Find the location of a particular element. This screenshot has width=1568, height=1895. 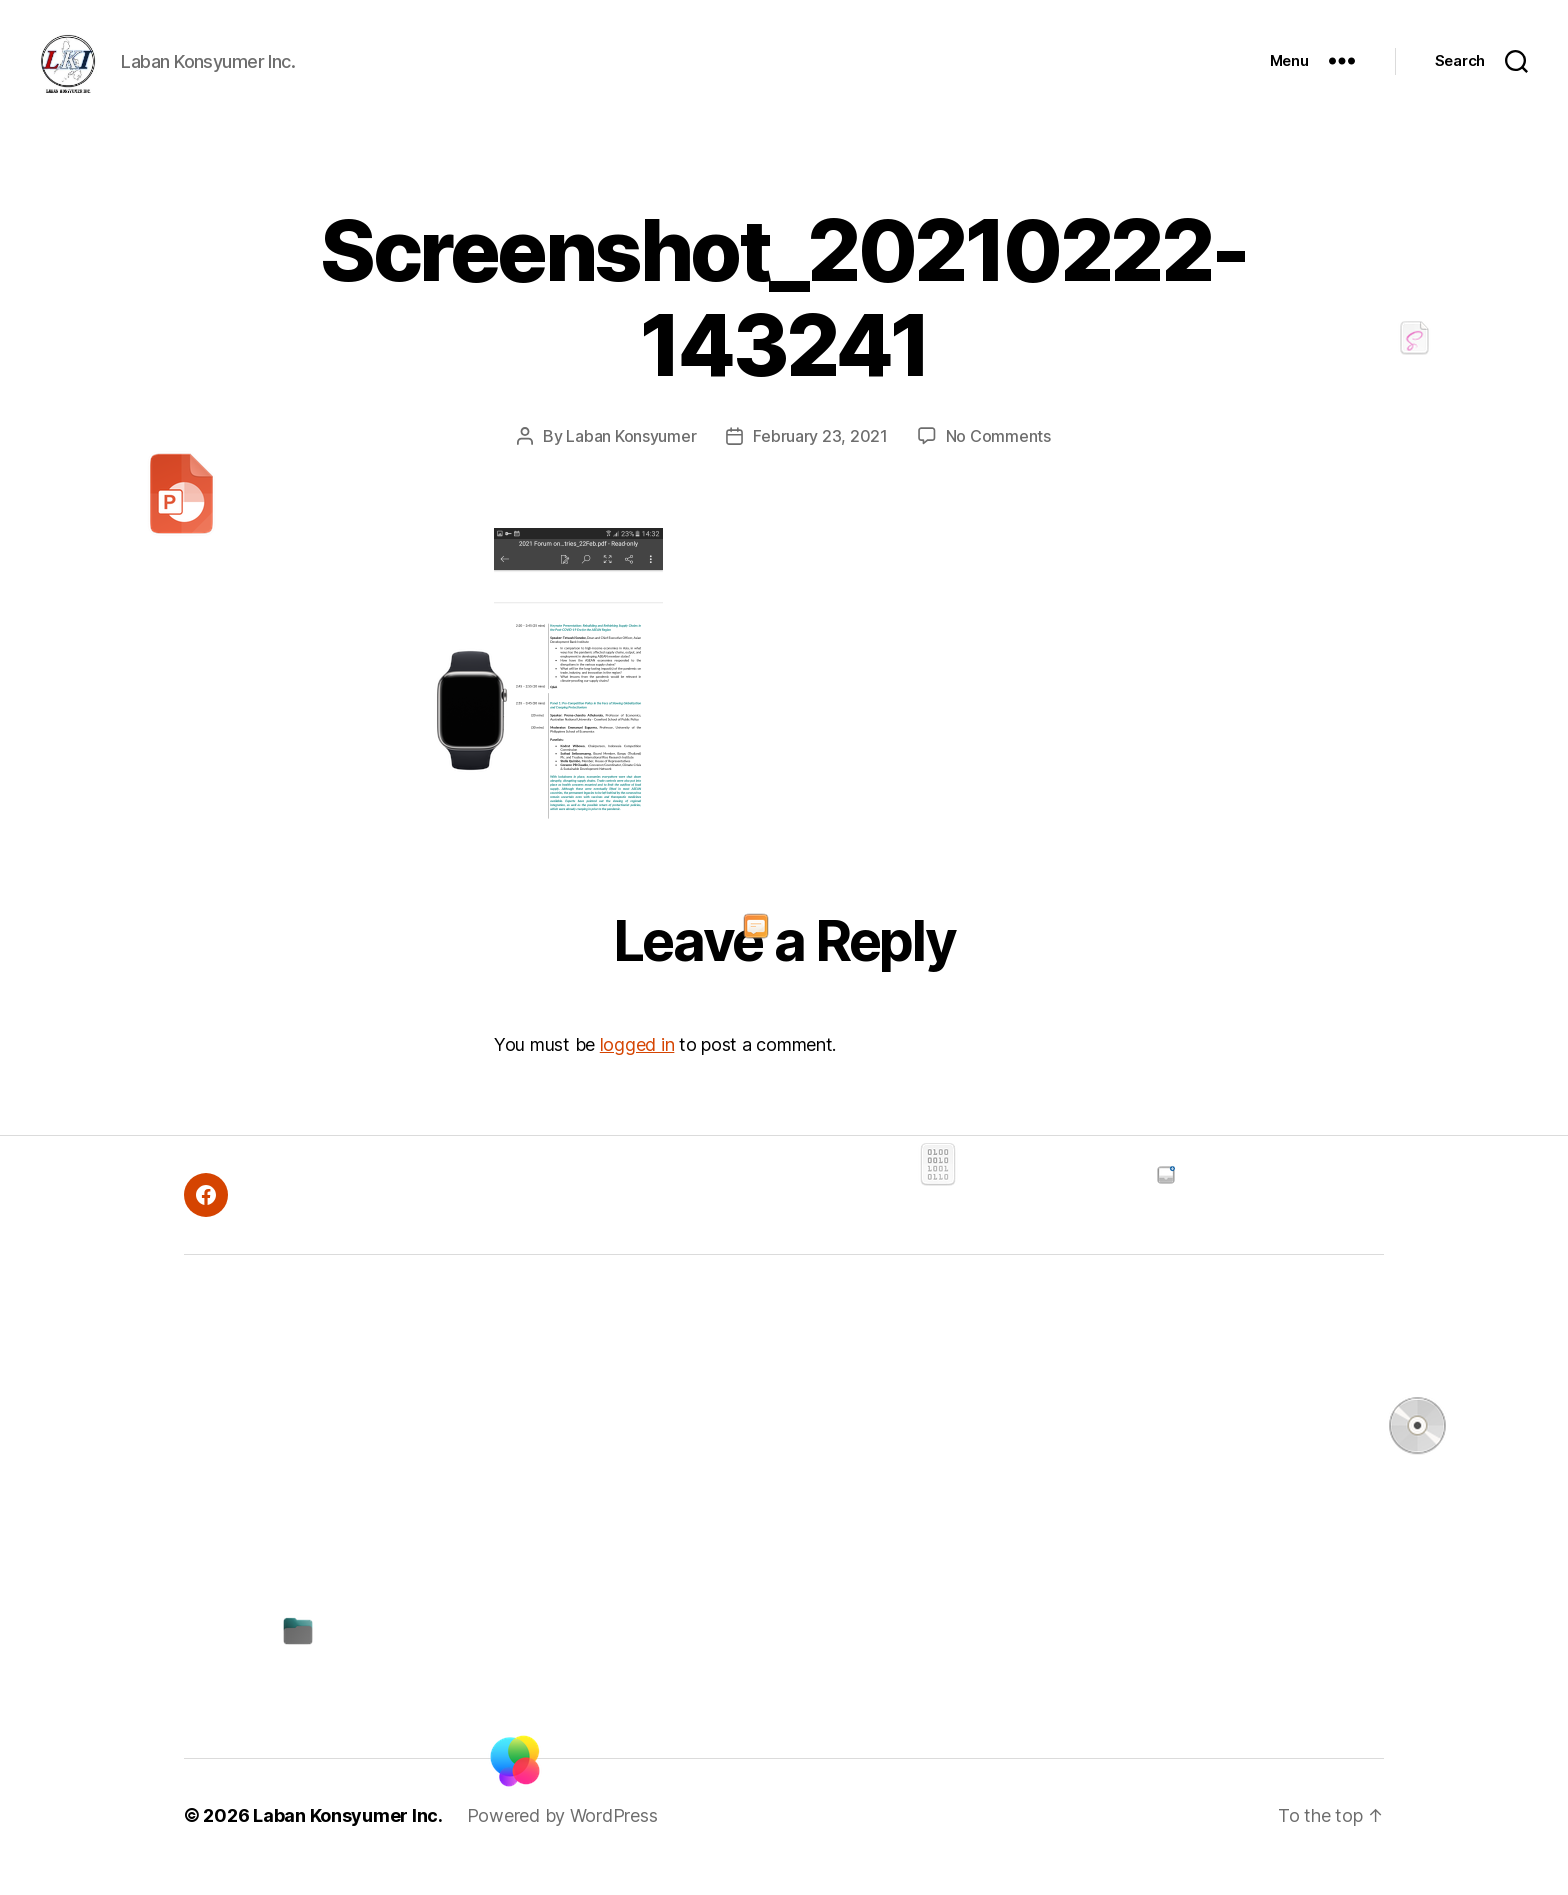

indicates a DVD-RW drive or rewritable disc device is located at coordinates (1417, 1425).